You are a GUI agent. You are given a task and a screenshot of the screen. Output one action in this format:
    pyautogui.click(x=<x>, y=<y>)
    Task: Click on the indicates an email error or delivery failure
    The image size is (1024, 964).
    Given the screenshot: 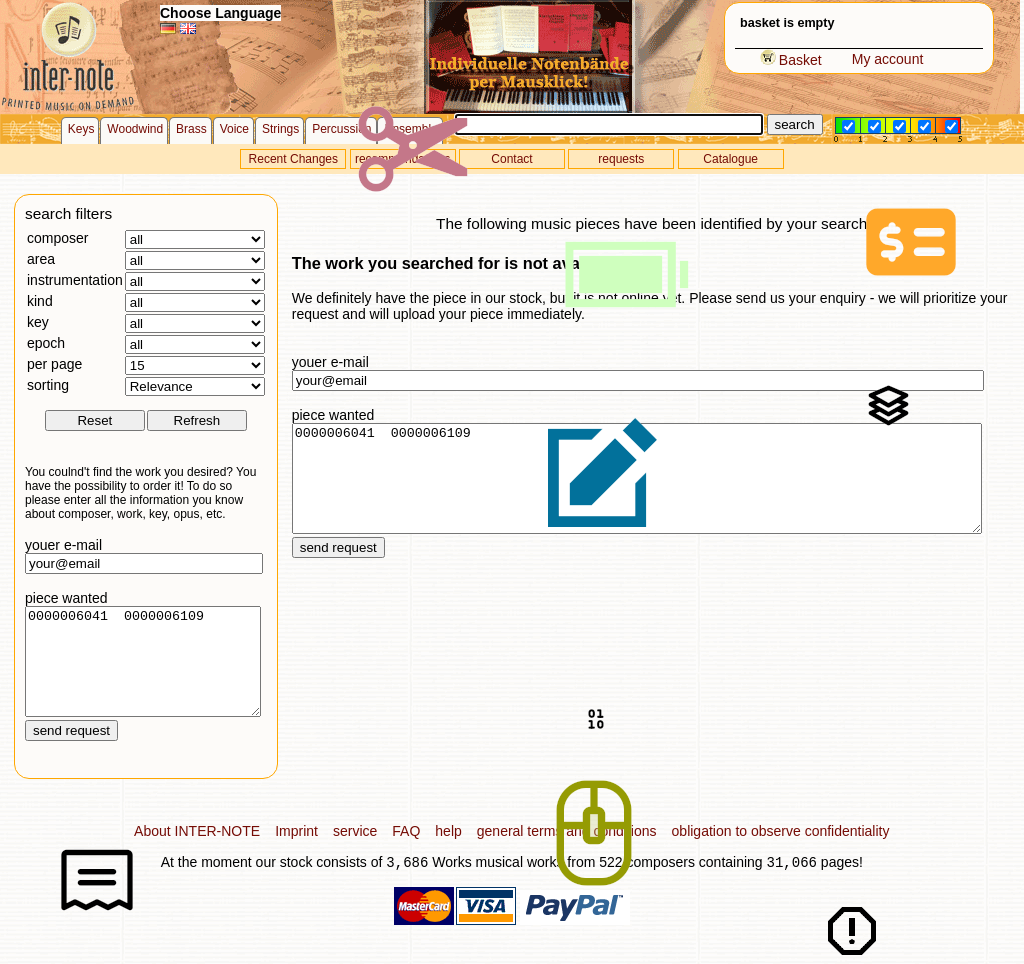 What is the action you would take?
    pyautogui.click(x=852, y=931)
    